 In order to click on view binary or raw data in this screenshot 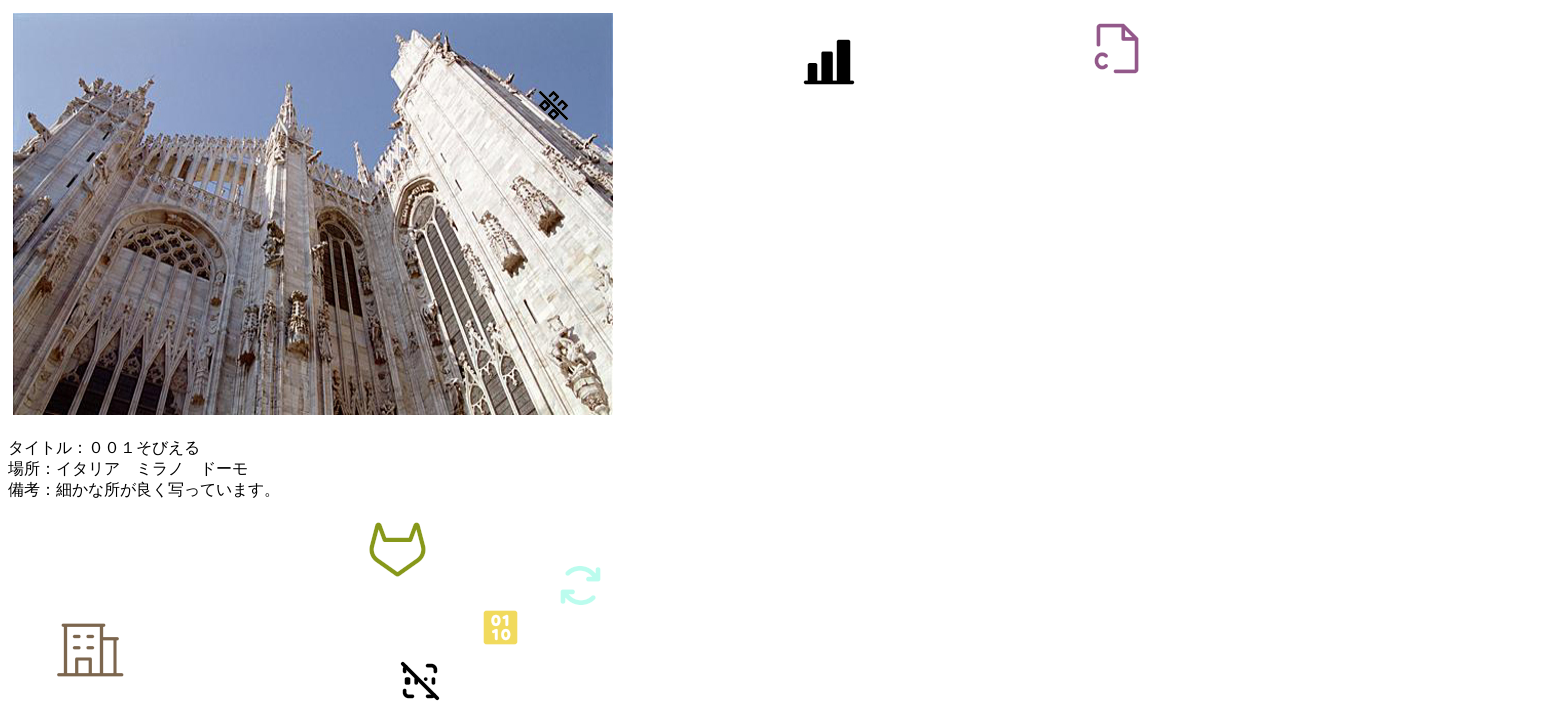, I will do `click(500, 627)`.